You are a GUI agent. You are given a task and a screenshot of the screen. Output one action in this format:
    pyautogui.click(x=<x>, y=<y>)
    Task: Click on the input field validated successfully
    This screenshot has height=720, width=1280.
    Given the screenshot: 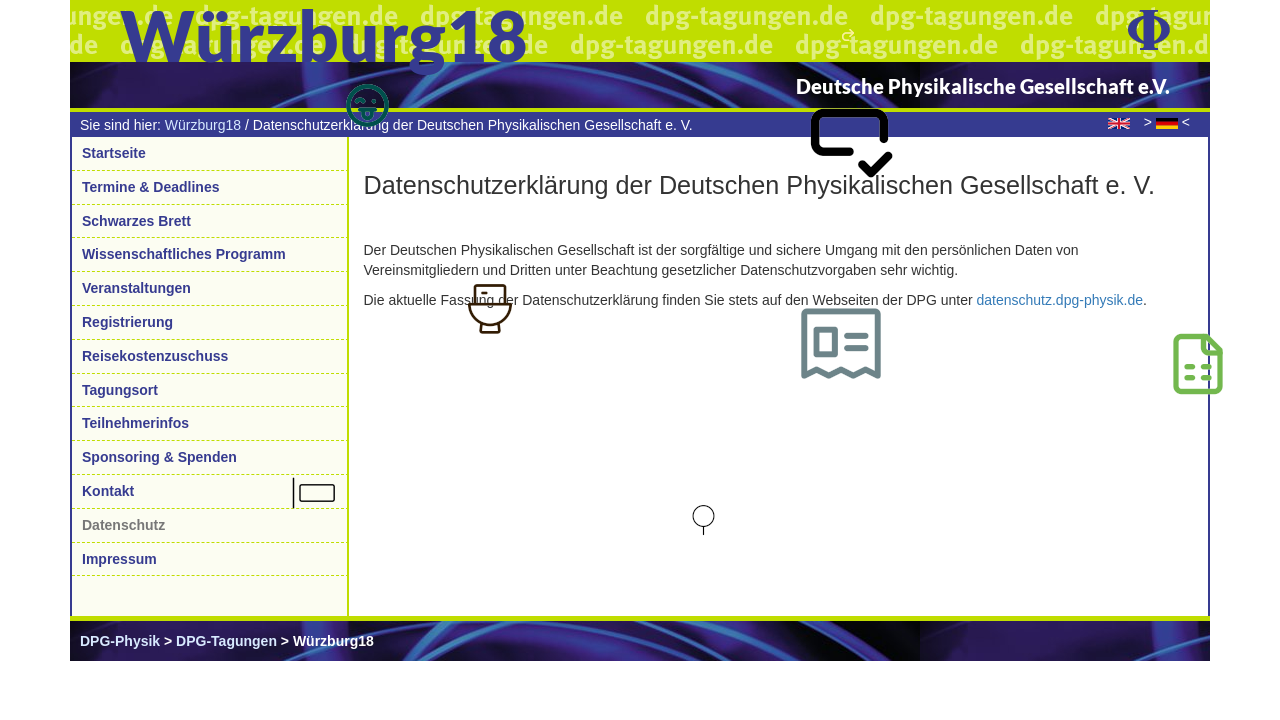 What is the action you would take?
    pyautogui.click(x=849, y=134)
    